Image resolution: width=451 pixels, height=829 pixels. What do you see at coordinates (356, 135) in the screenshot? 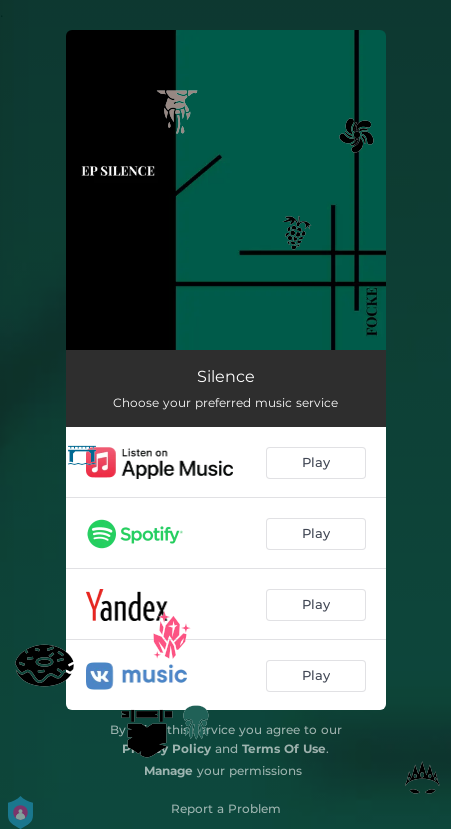
I see `decorative floral element or embellishment` at bounding box center [356, 135].